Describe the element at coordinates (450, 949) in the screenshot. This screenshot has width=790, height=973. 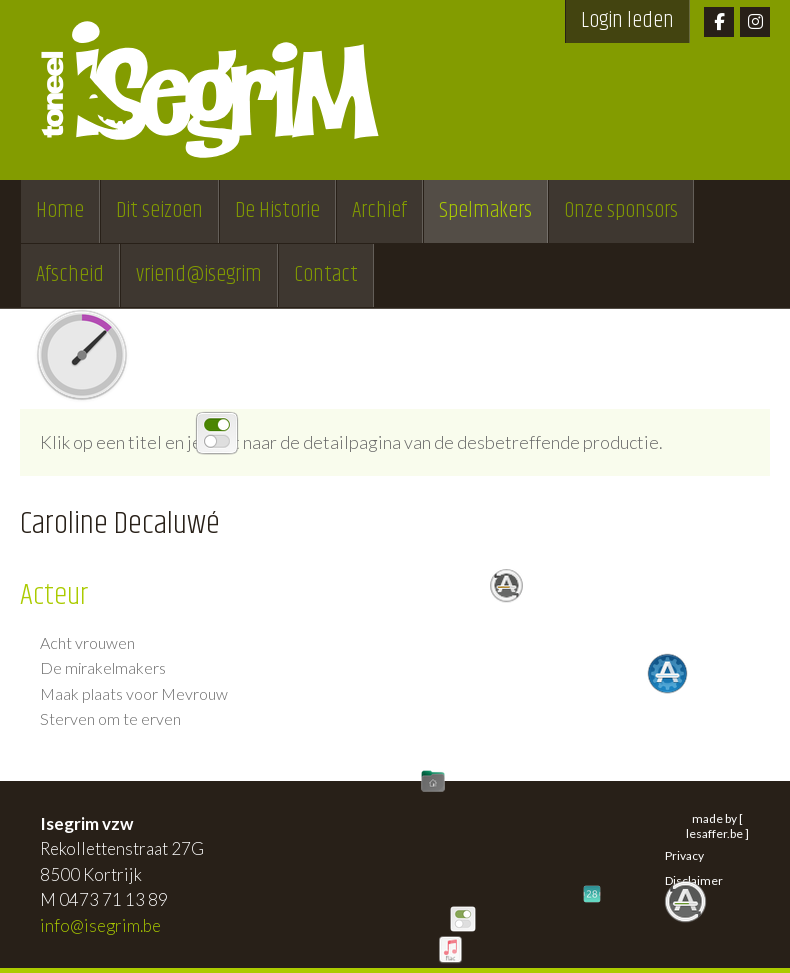
I see `a flac audio file` at that location.